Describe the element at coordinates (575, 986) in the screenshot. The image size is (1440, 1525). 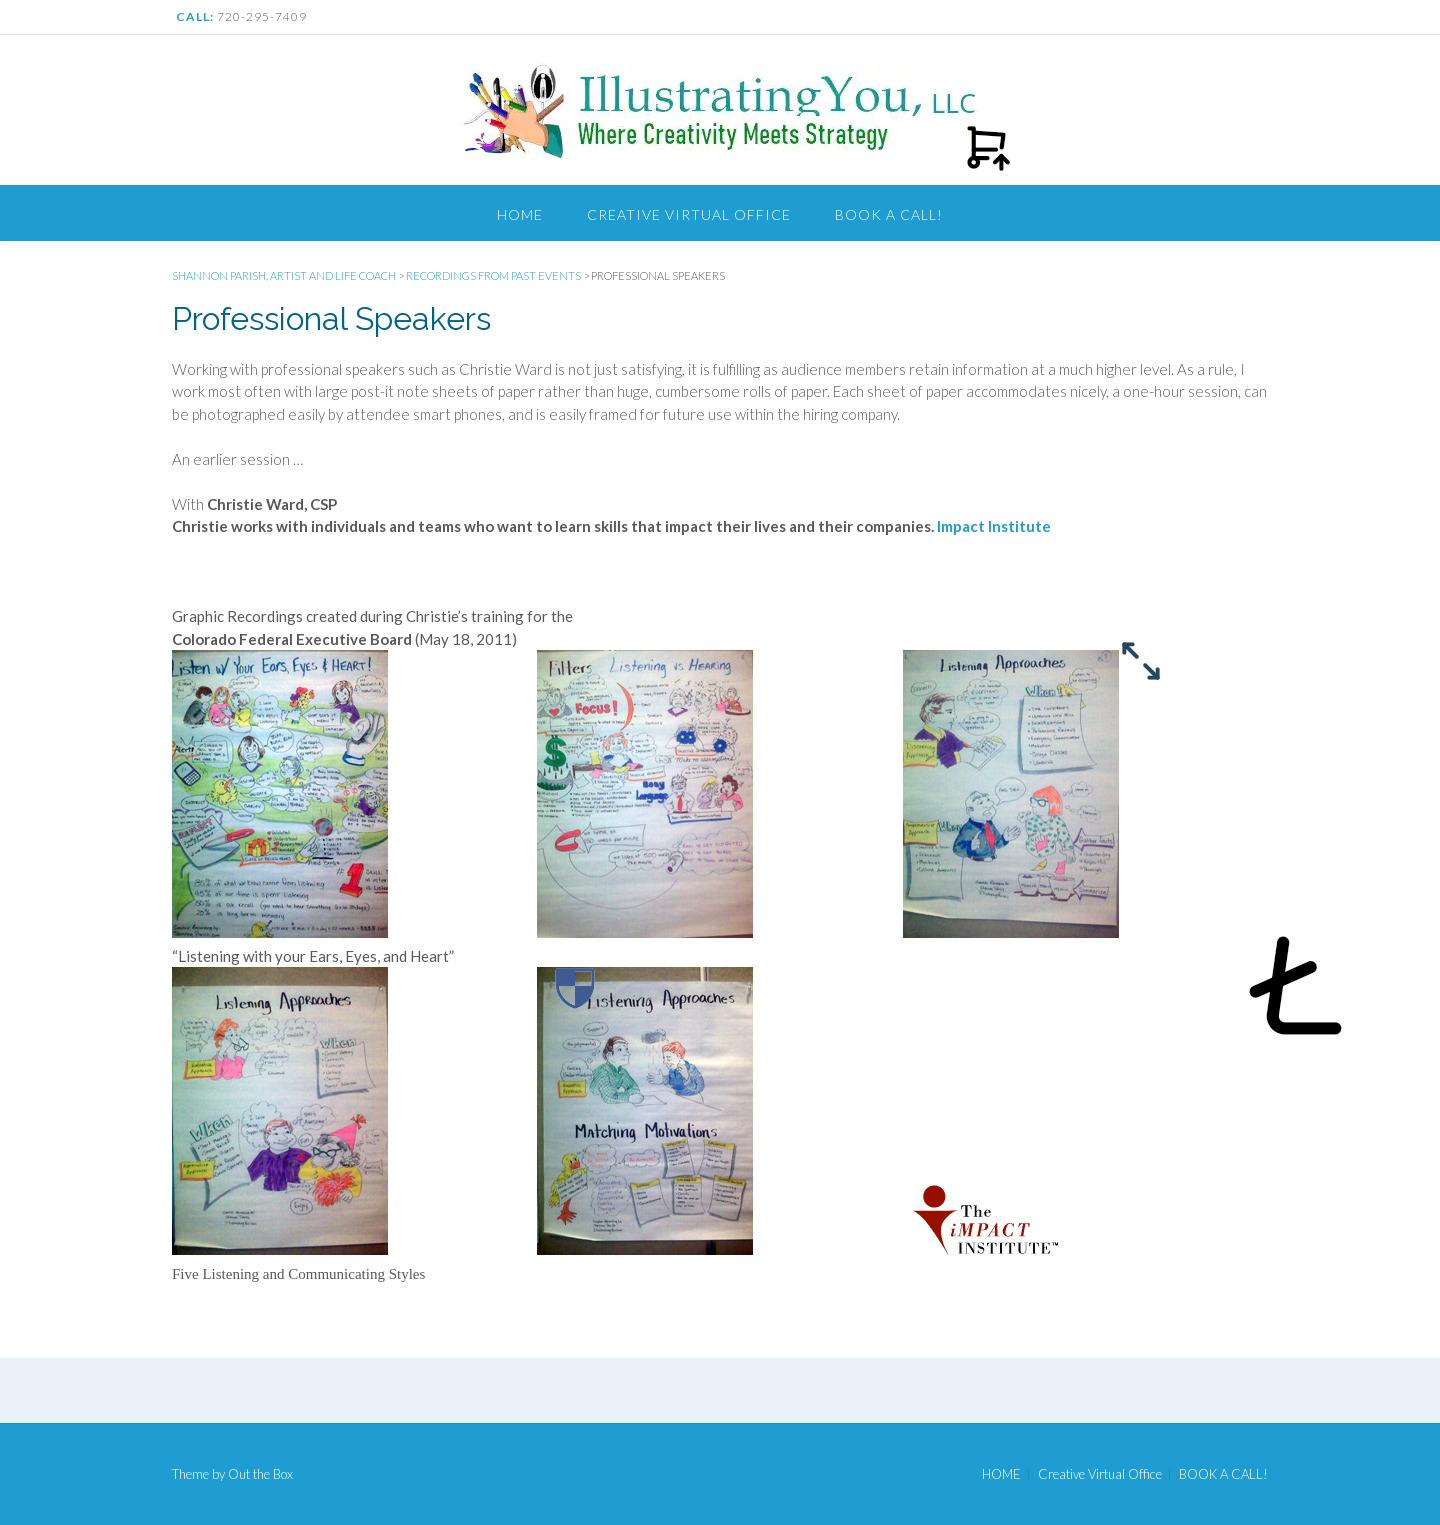
I see `indicates verified or secure status` at that location.